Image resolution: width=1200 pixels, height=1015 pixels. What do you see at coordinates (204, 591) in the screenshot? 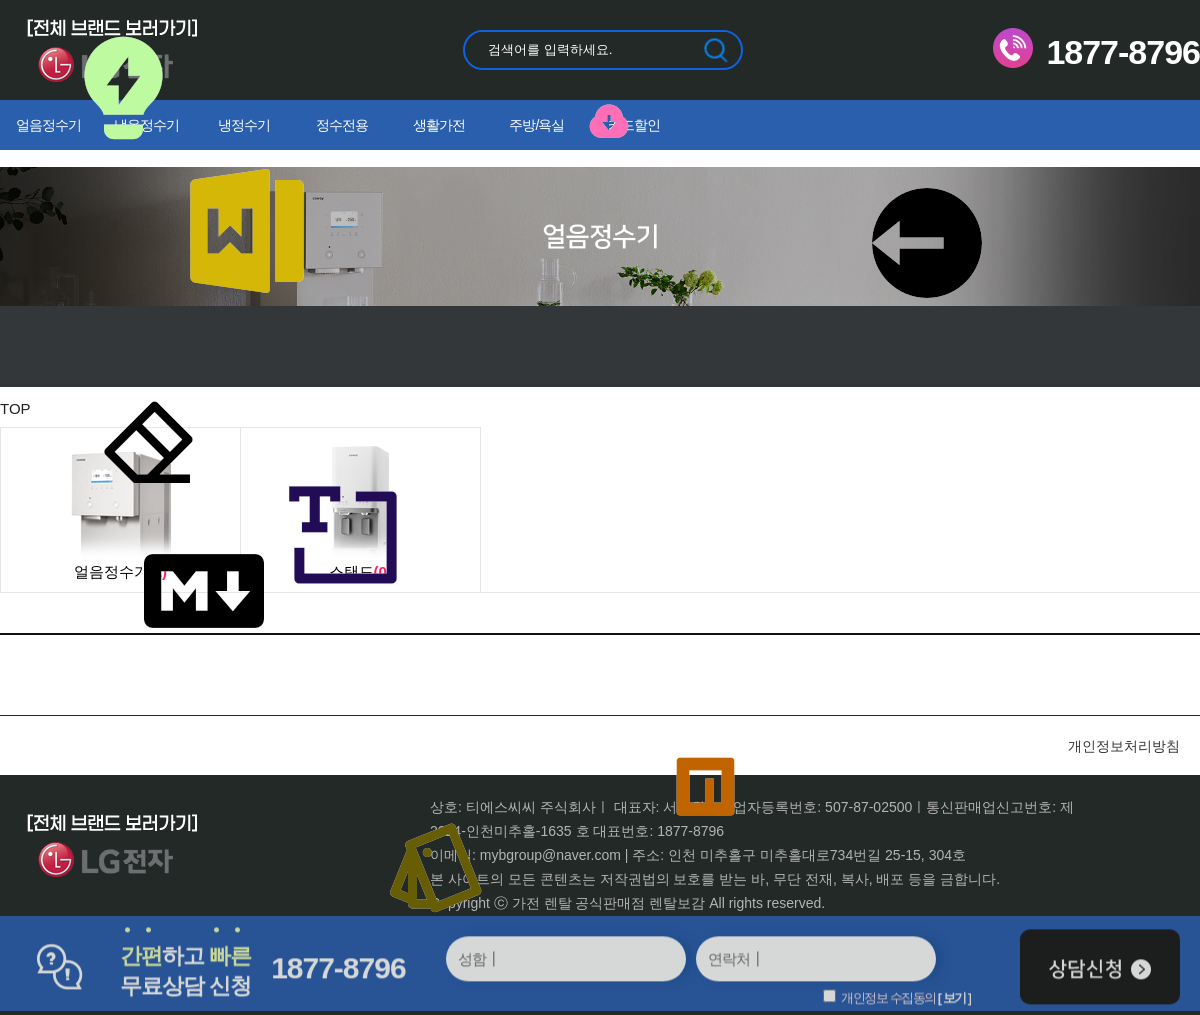
I see `format text using markdown` at bounding box center [204, 591].